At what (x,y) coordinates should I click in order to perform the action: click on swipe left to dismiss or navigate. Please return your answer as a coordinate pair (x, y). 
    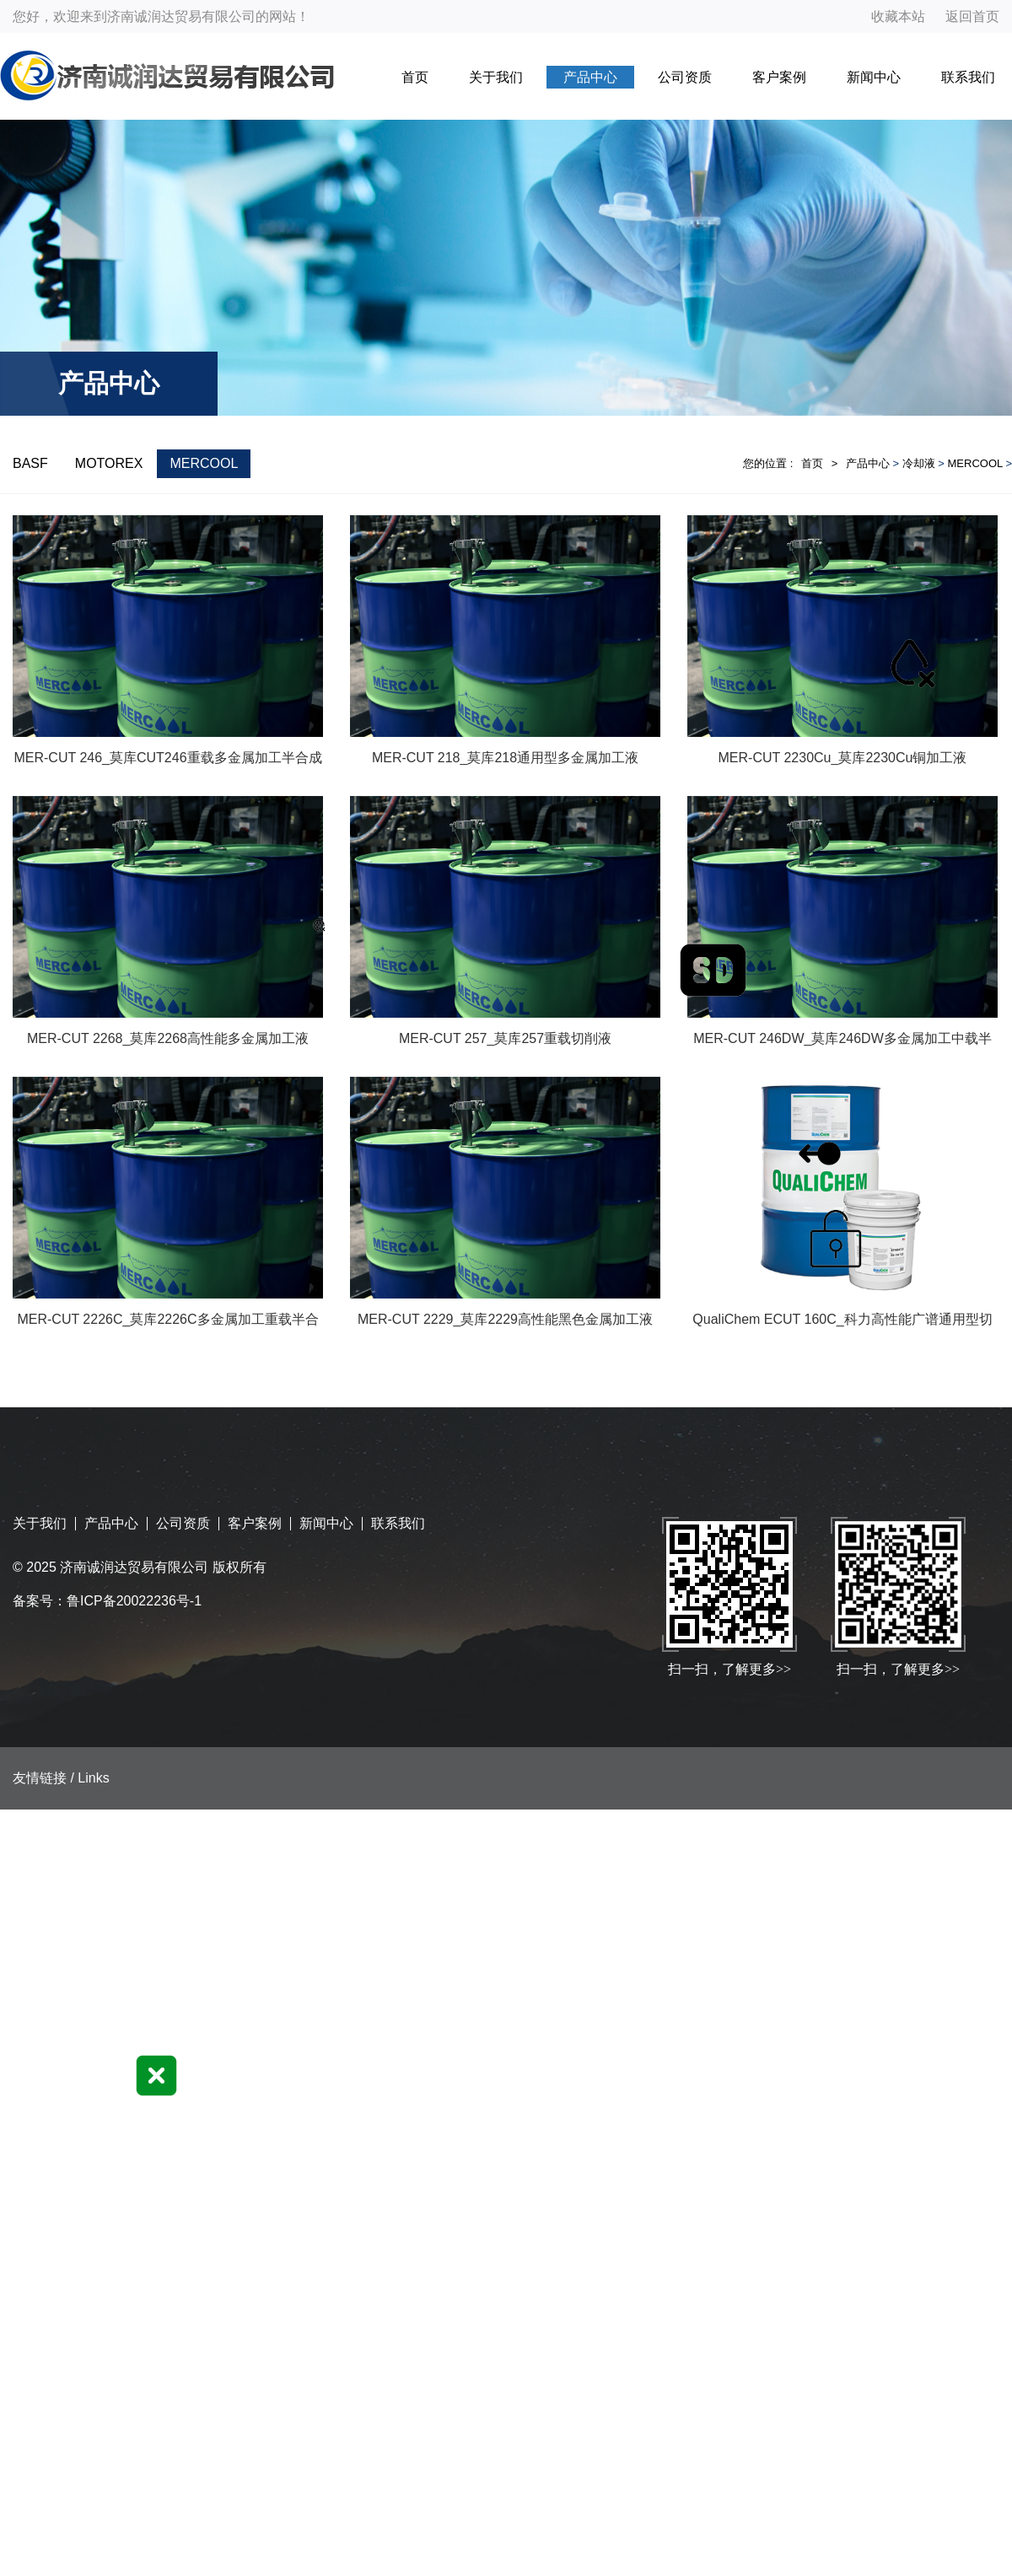
    Looking at the image, I should click on (820, 1154).